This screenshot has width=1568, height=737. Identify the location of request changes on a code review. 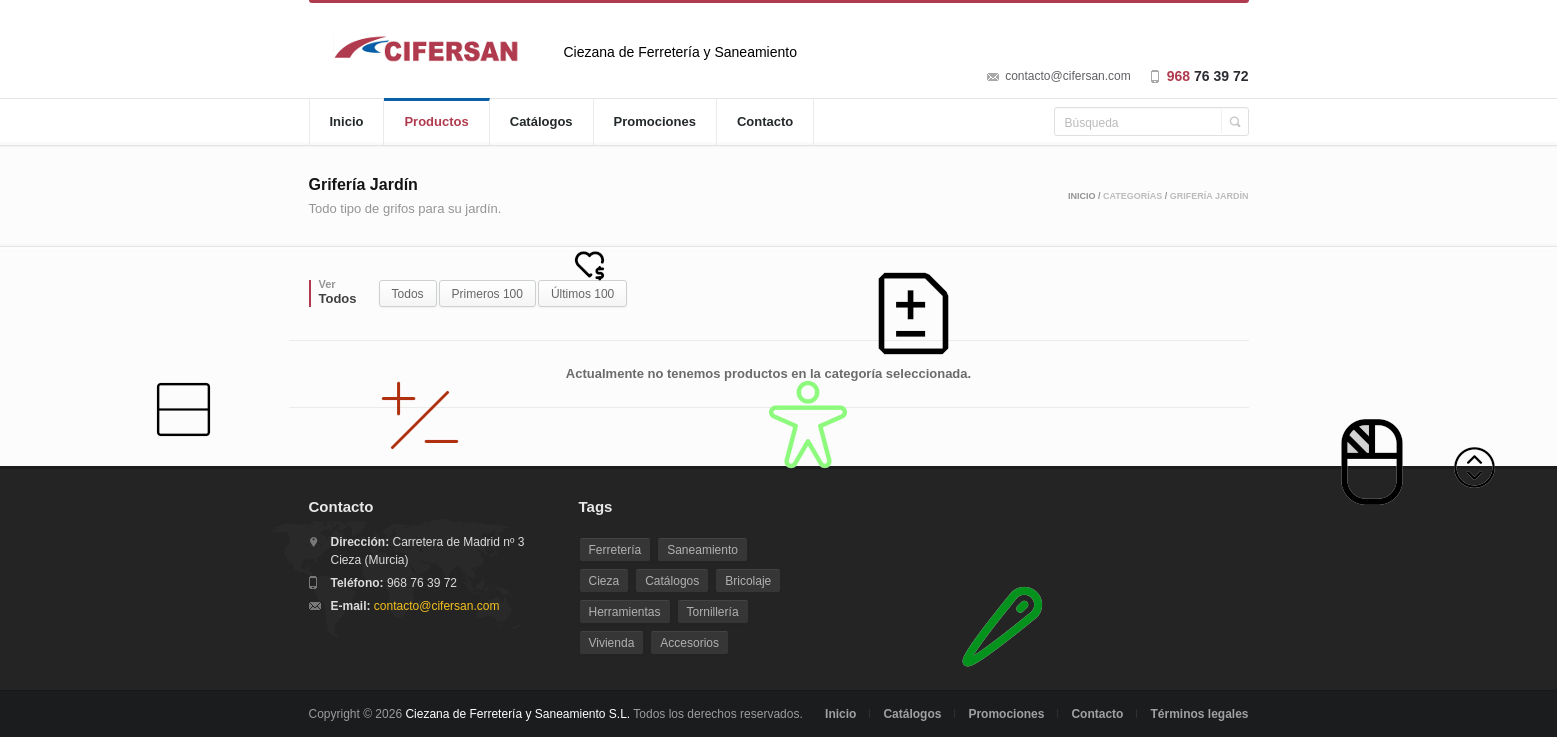
(913, 313).